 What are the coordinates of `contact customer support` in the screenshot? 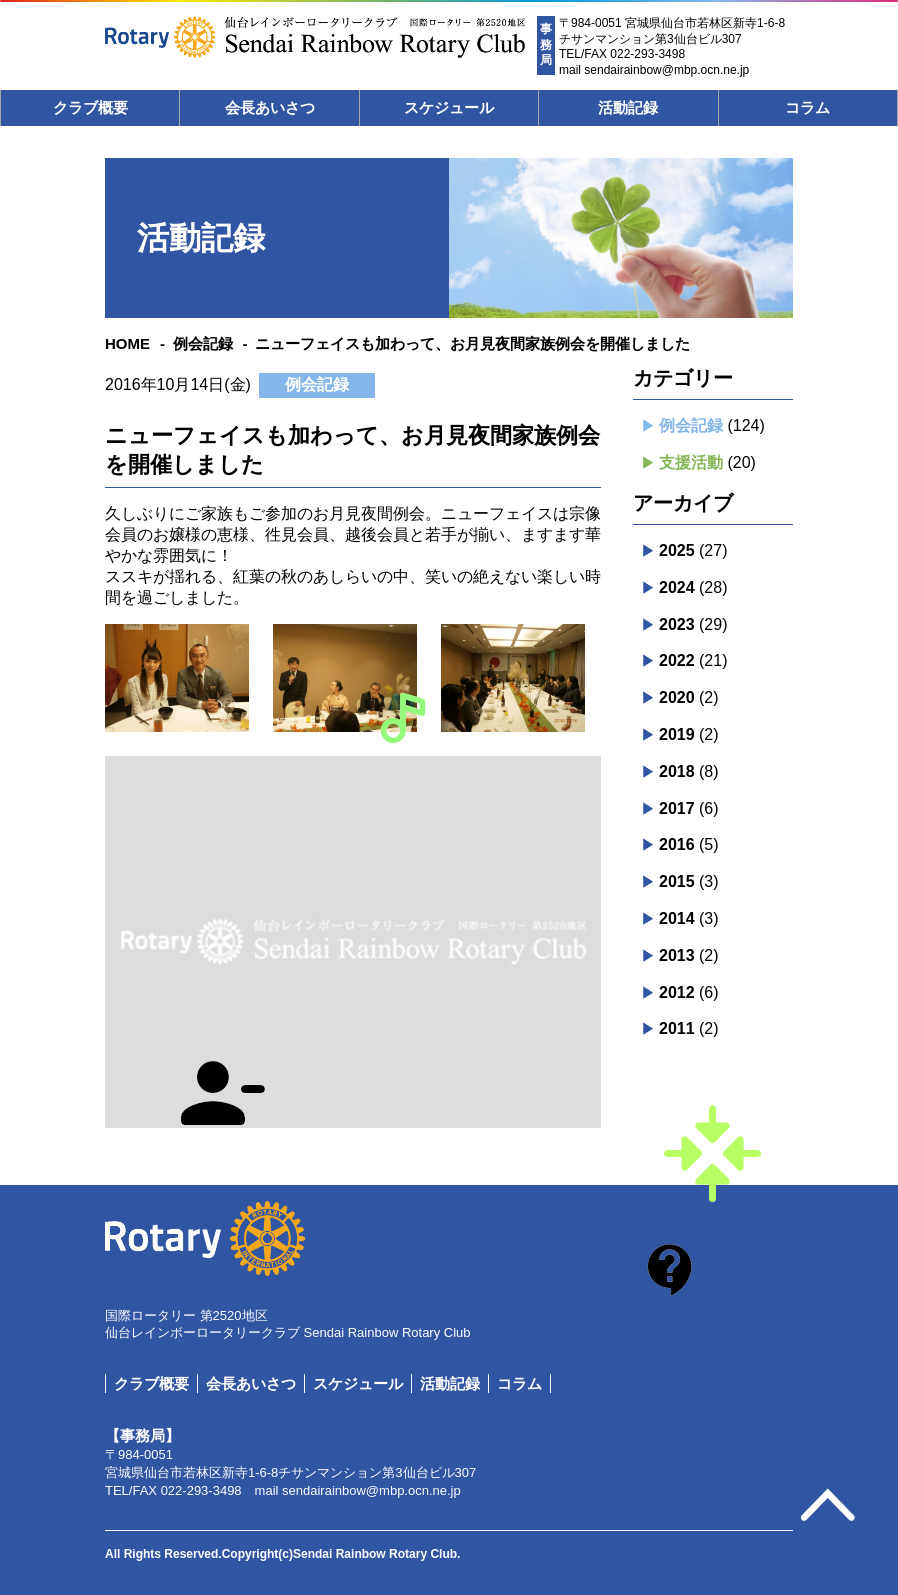 It's located at (671, 1270).